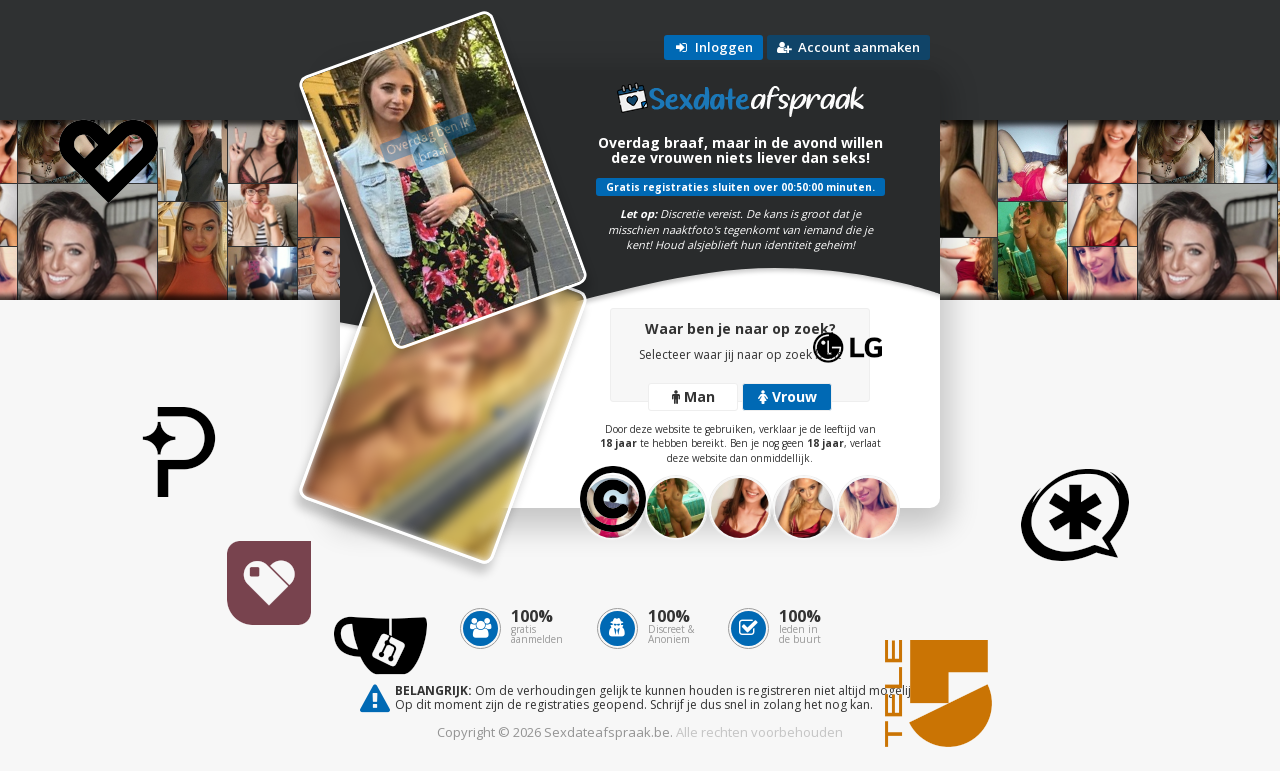 Image resolution: width=1280 pixels, height=771 pixels. What do you see at coordinates (847, 347) in the screenshot?
I see `LG brand logo or product identifier` at bounding box center [847, 347].